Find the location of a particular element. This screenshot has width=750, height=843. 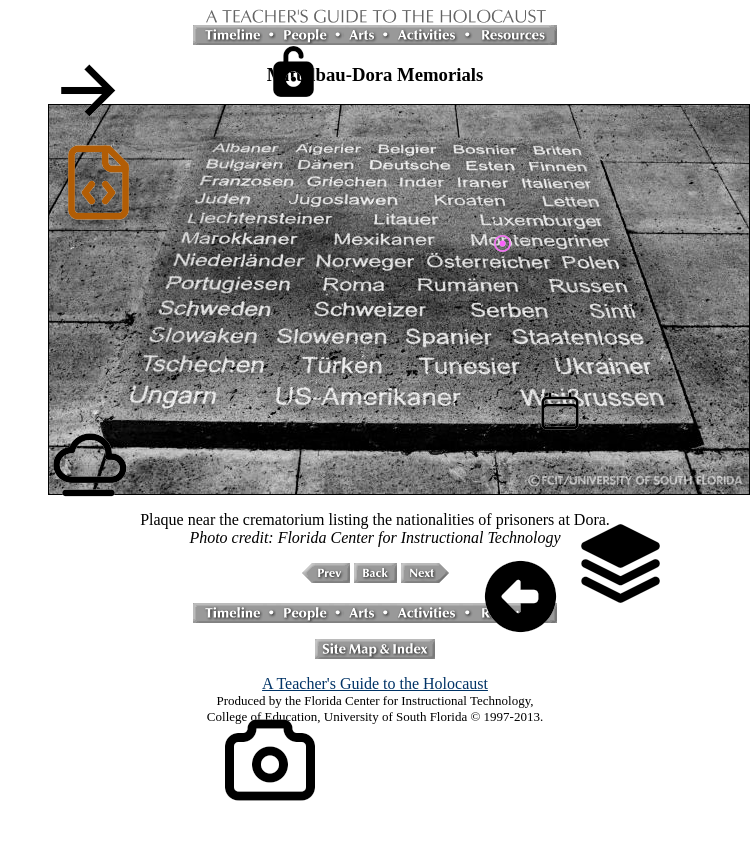

view stacked layers or content is located at coordinates (620, 563).